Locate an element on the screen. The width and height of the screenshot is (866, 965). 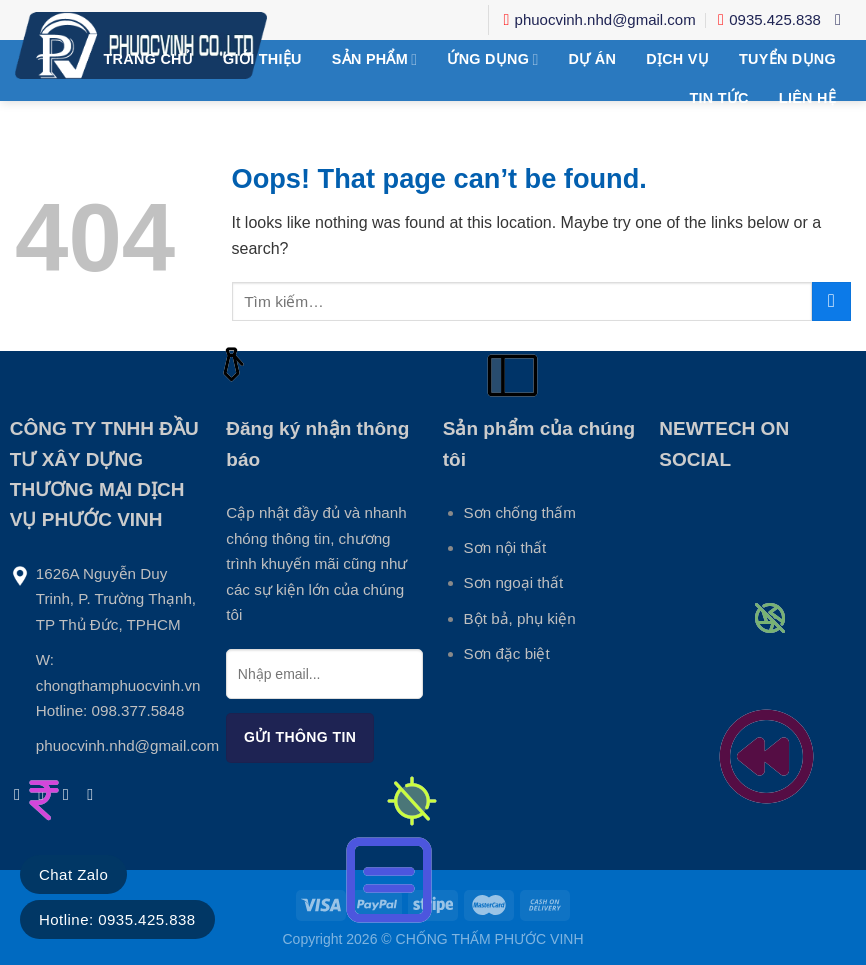
location services disabled is located at coordinates (412, 801).